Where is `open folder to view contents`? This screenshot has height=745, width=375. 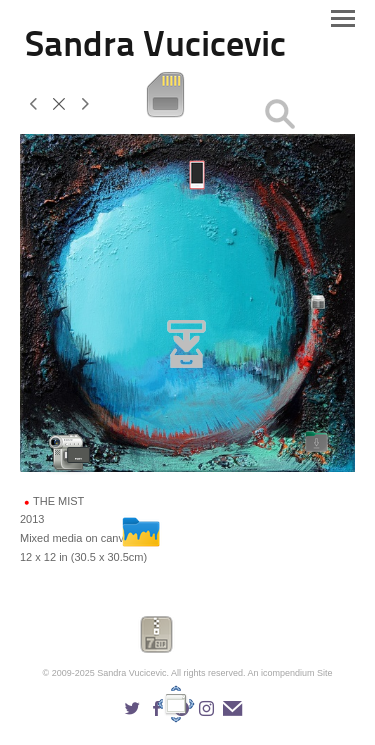
open folder to view contents is located at coordinates (141, 533).